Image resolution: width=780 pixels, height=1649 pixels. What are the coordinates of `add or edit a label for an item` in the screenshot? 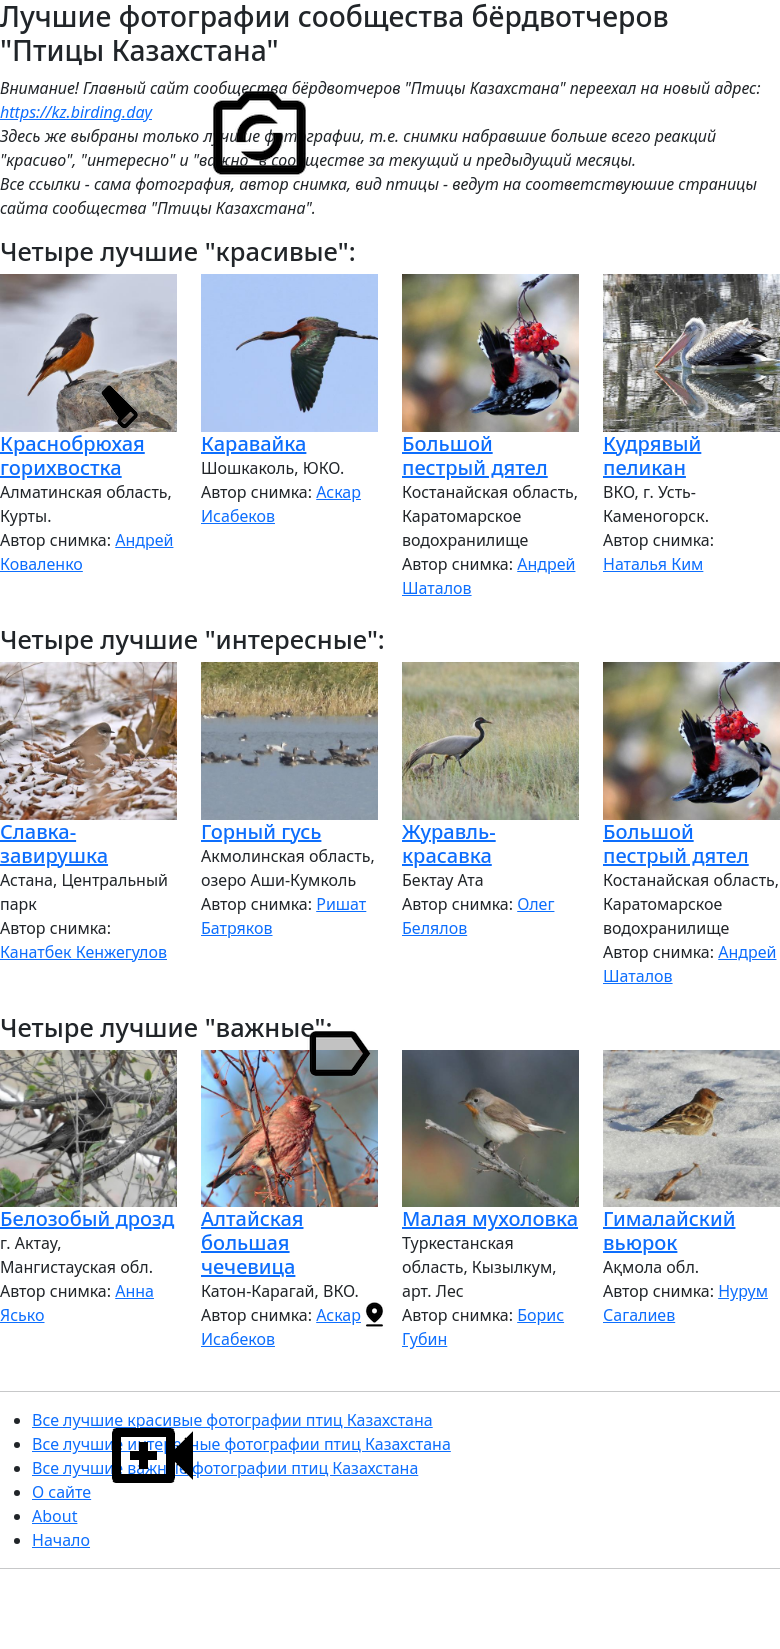 It's located at (338, 1053).